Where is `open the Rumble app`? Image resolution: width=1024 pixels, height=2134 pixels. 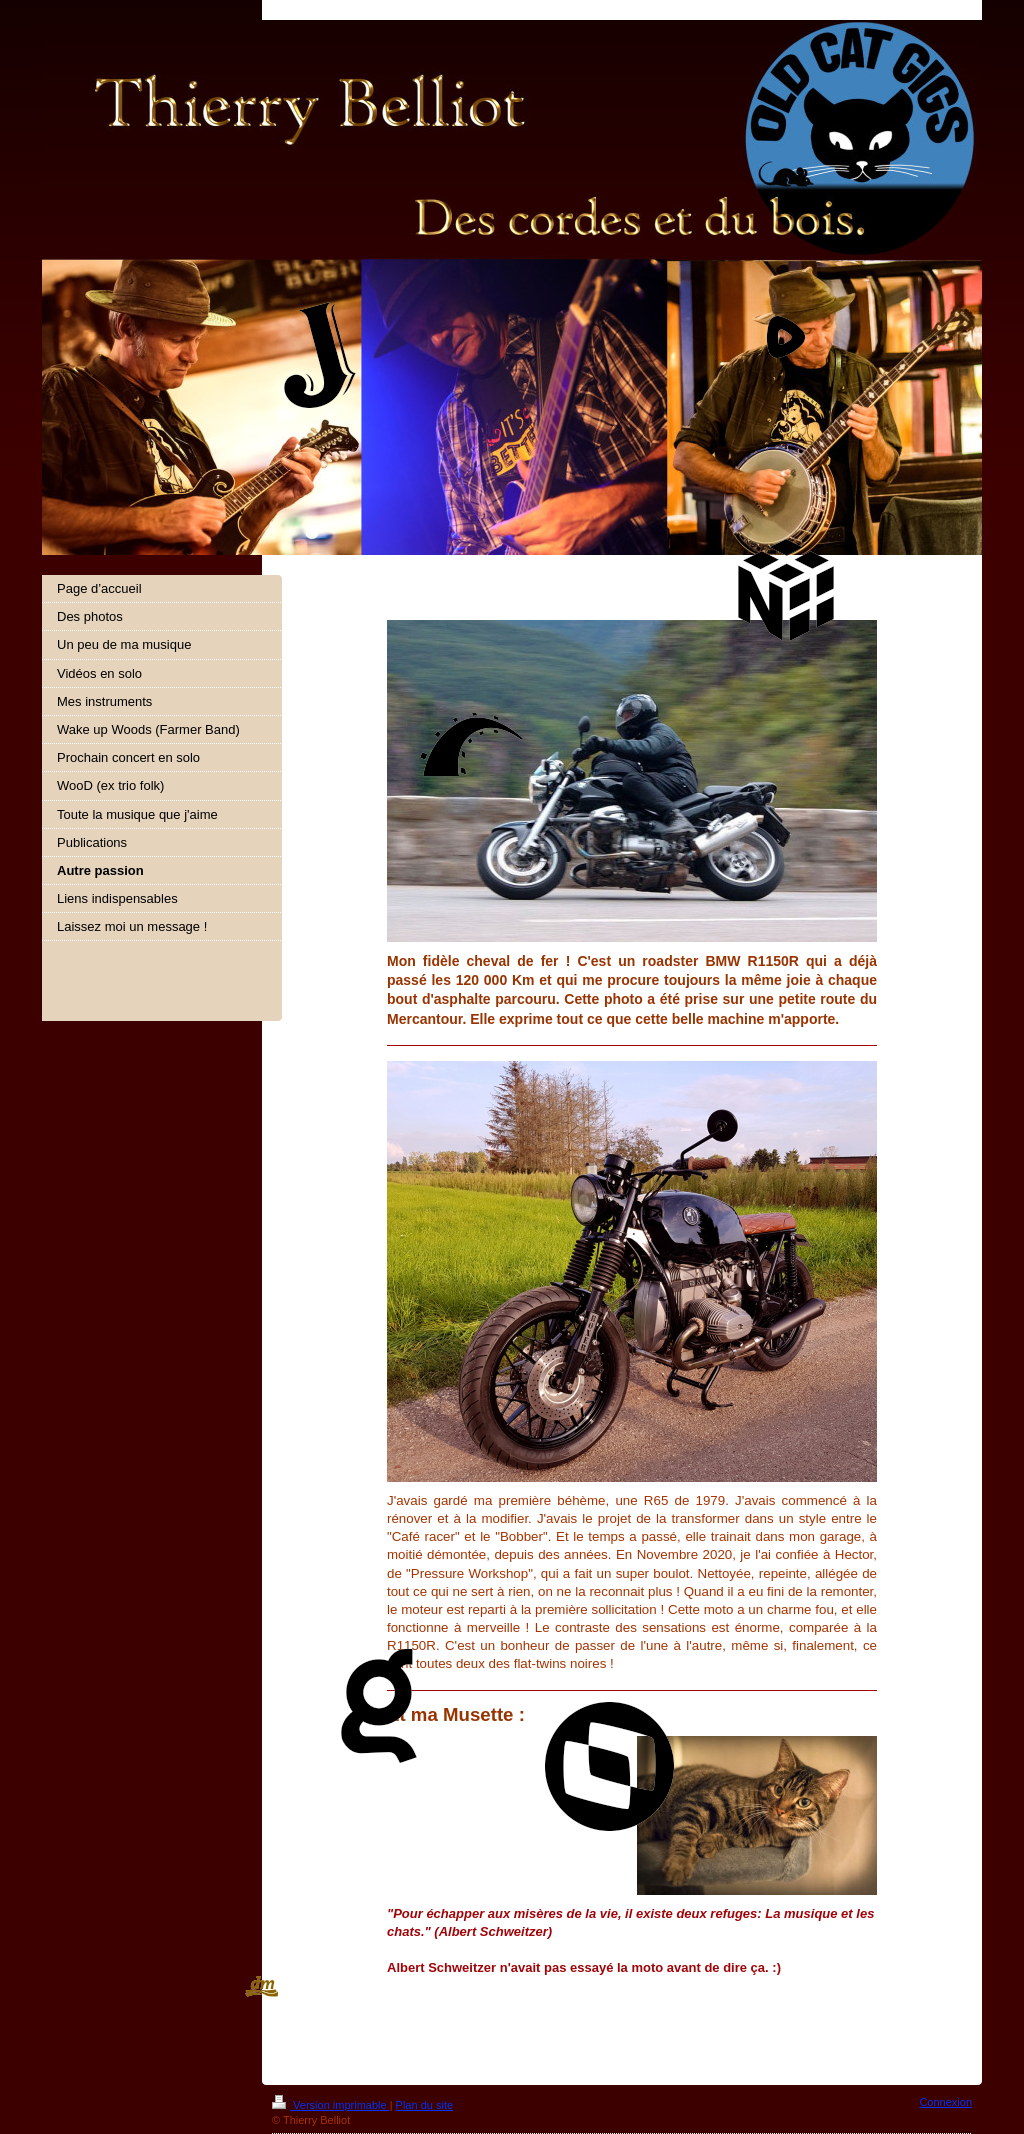
open the Rumble app is located at coordinates (786, 337).